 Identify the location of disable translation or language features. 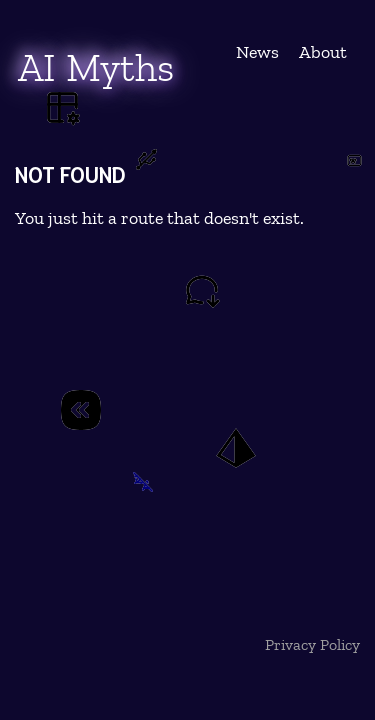
(143, 482).